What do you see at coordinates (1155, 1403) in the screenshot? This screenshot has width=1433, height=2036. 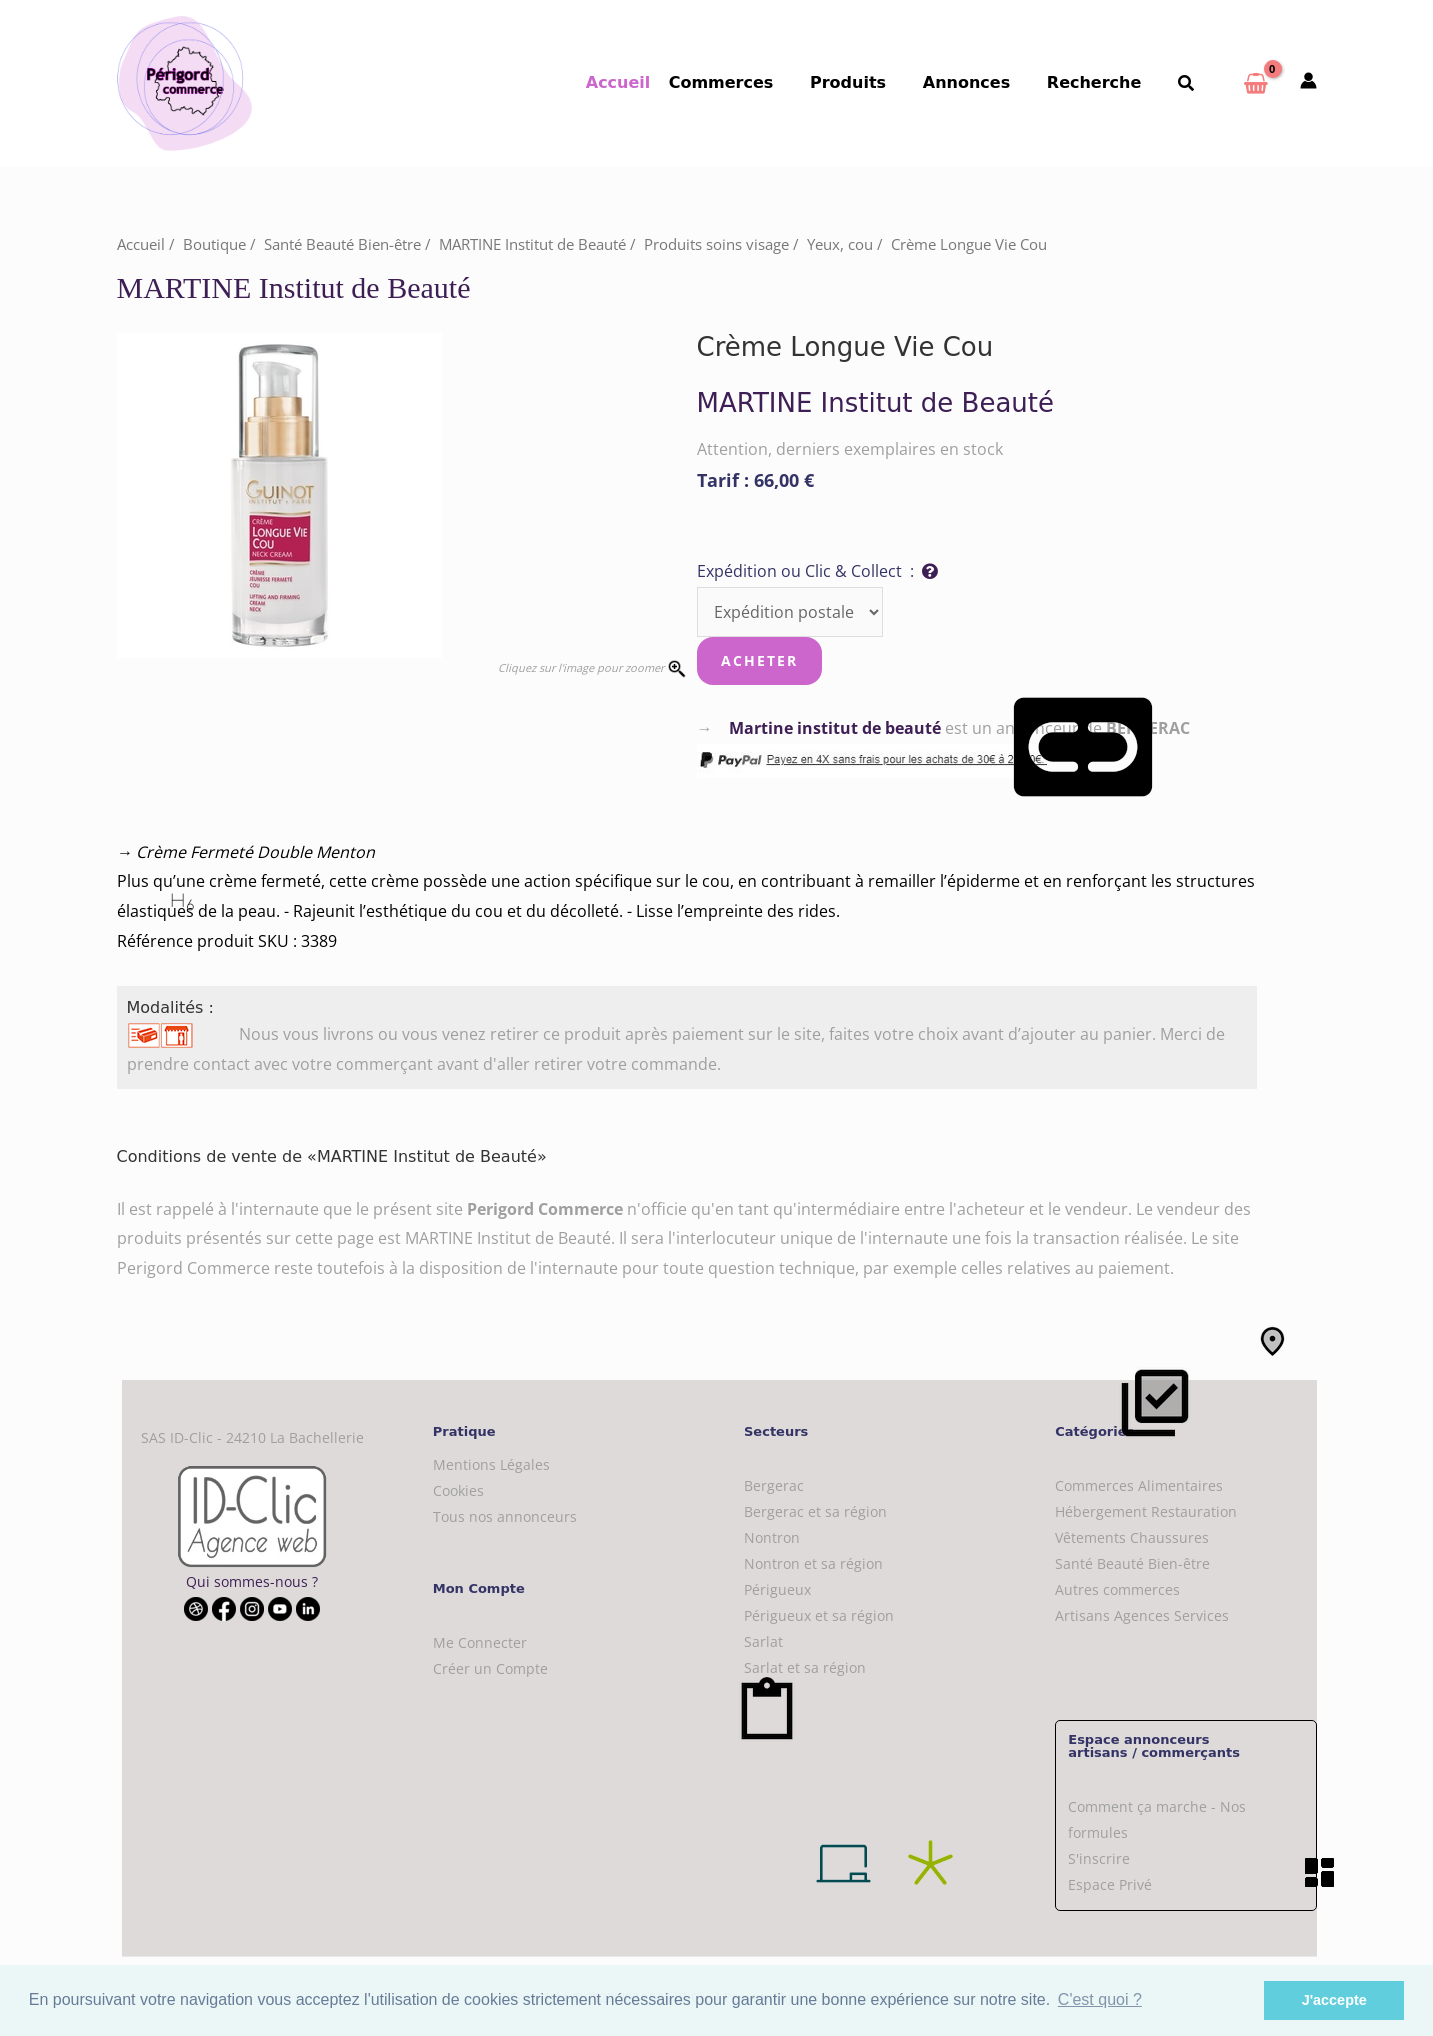 I see `item successfully added to library` at bounding box center [1155, 1403].